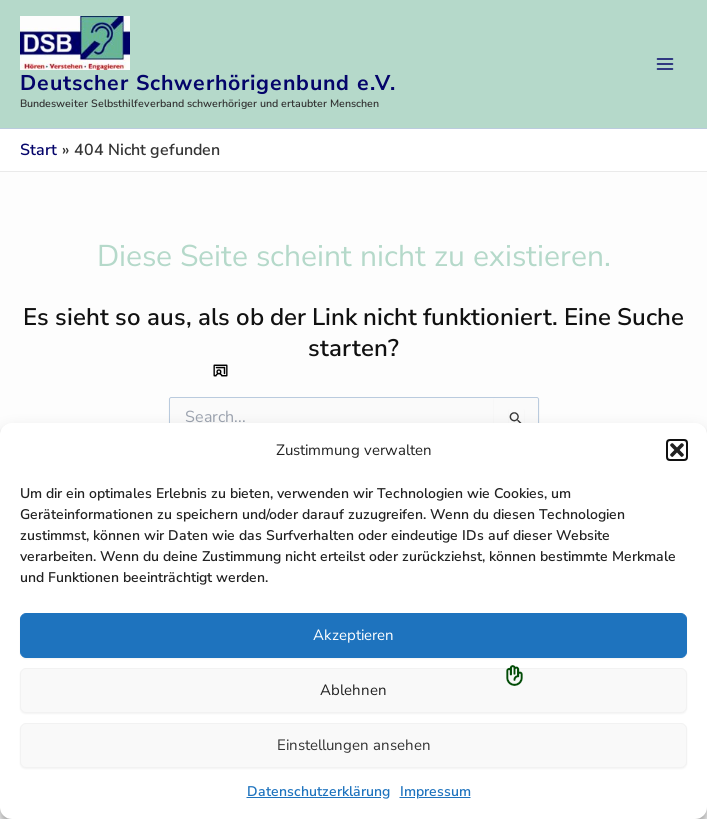 The width and height of the screenshot is (707, 819). Describe the element at coordinates (514, 675) in the screenshot. I see `stop or pause an action` at that location.